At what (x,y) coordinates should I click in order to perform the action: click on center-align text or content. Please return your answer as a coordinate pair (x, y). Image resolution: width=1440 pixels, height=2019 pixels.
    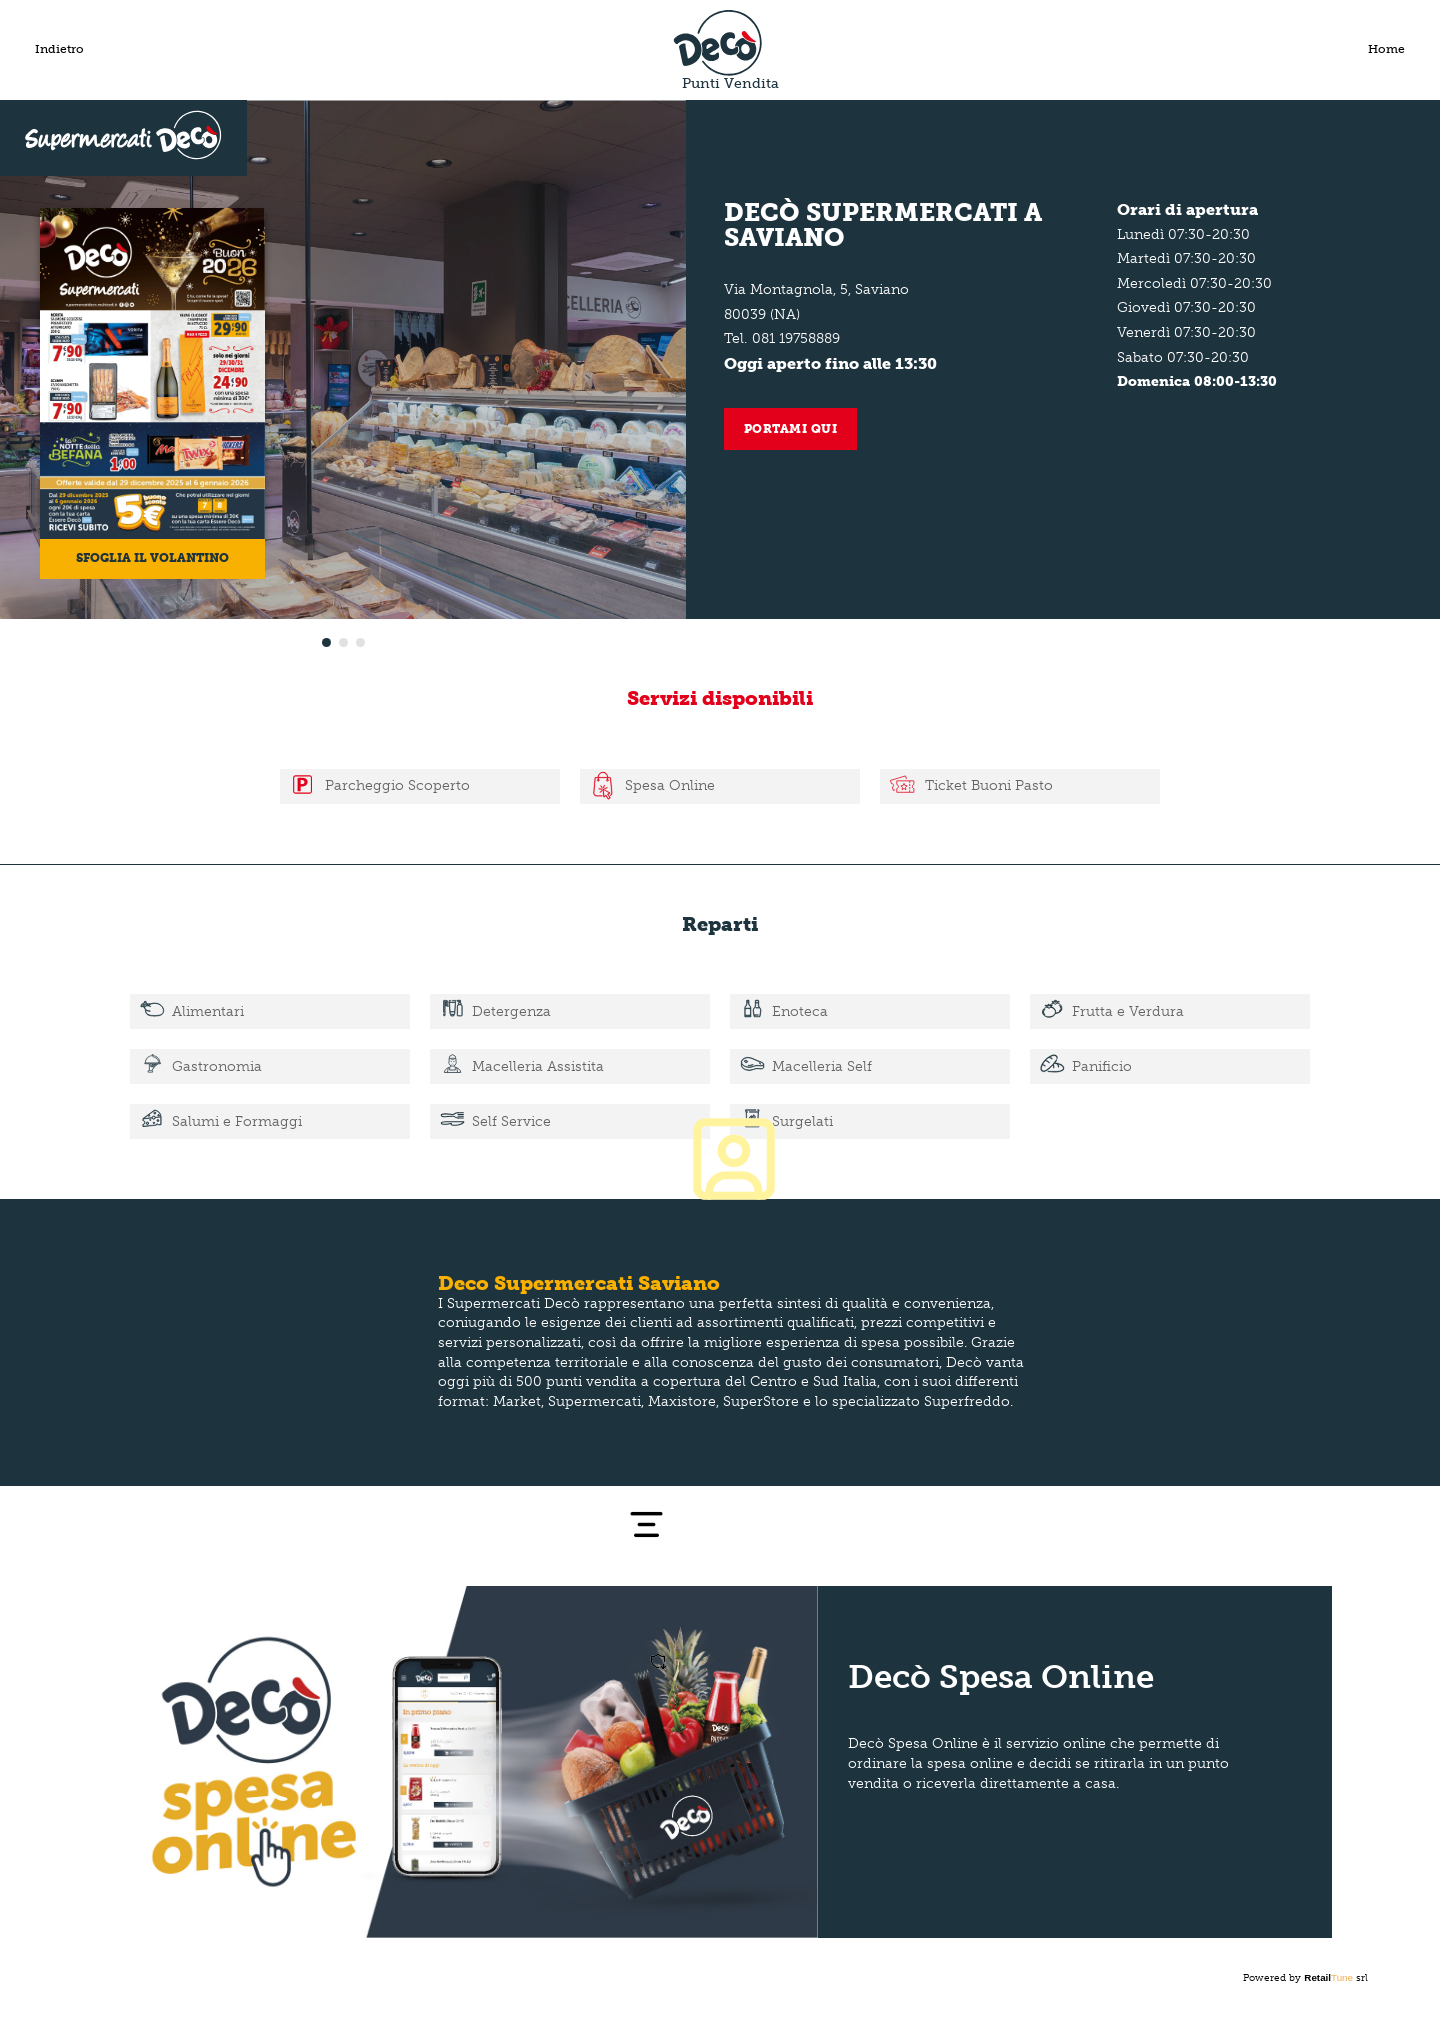
    Looking at the image, I should click on (646, 1524).